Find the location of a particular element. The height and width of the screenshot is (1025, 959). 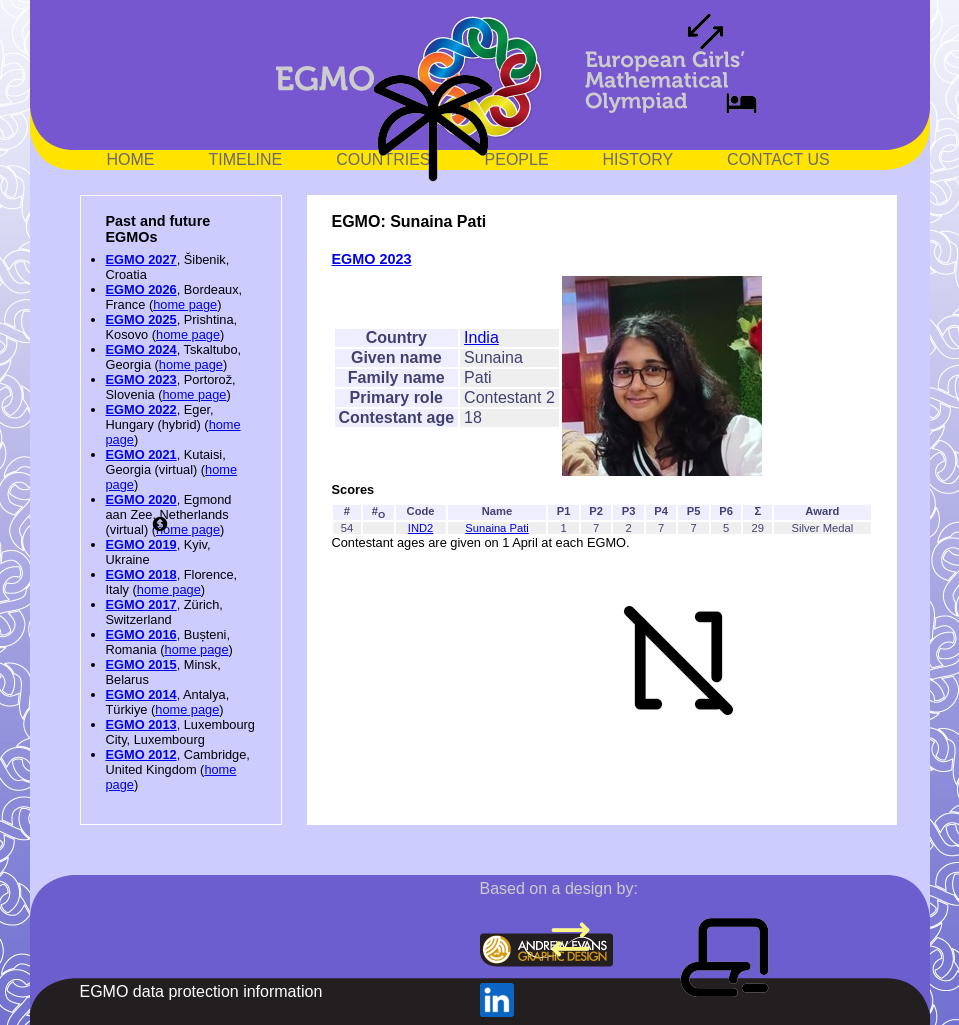

indicates tropical or beach-themed content is located at coordinates (433, 126).